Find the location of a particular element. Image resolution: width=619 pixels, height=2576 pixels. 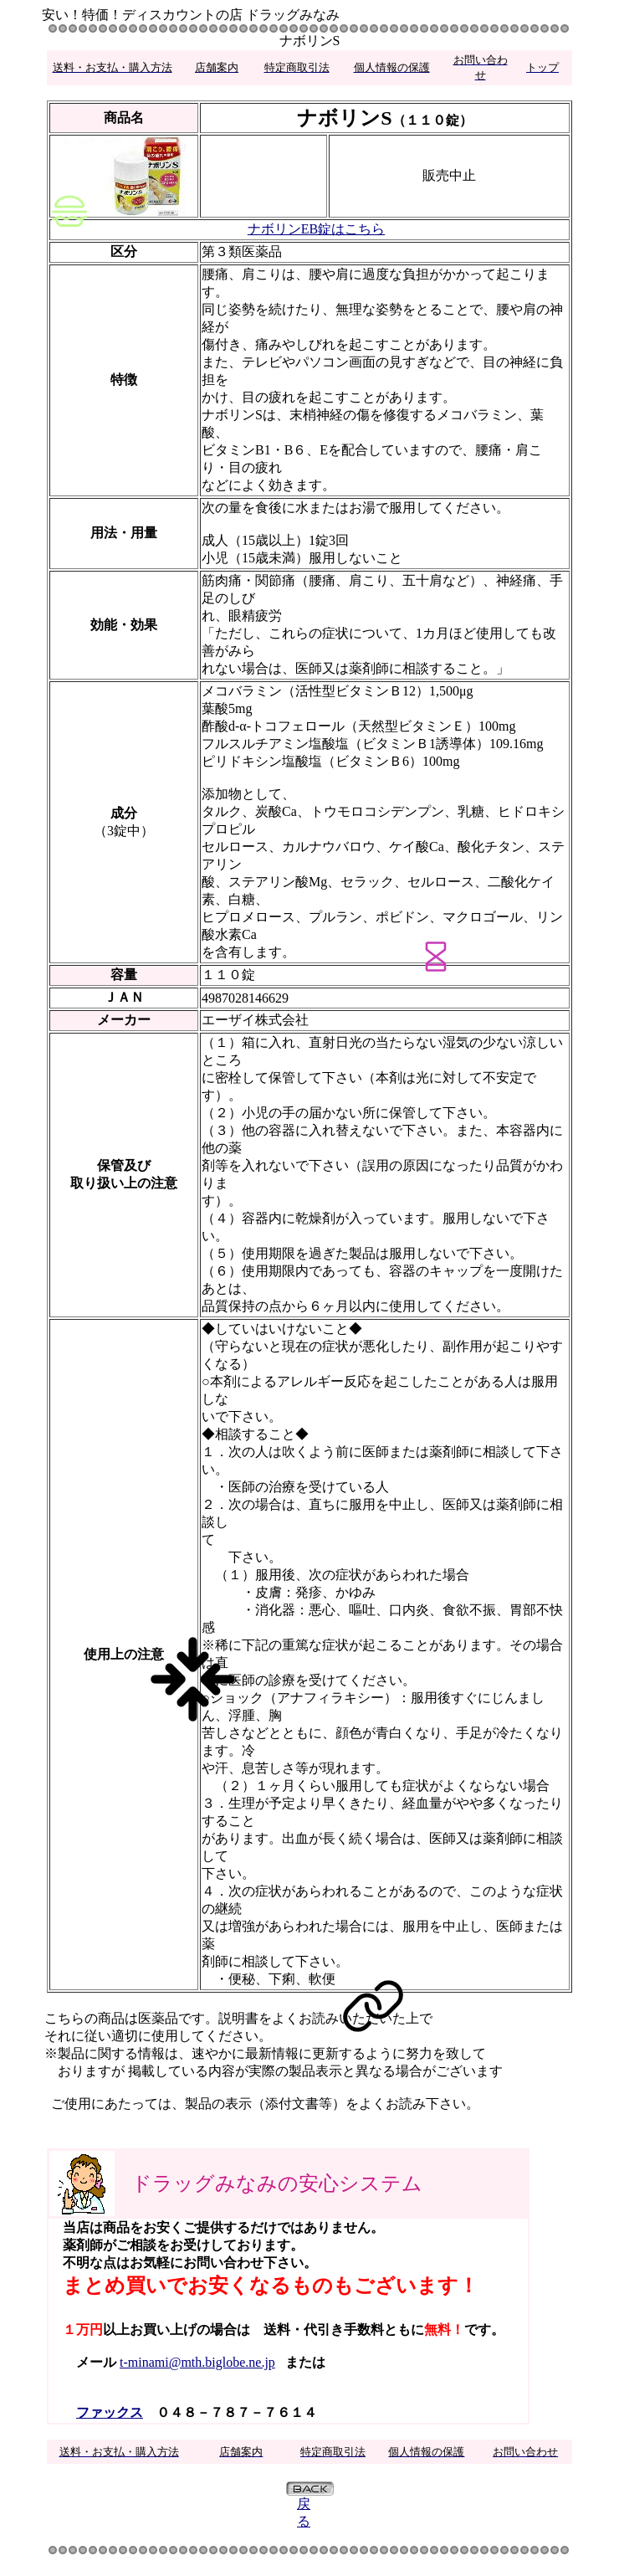

copy or share a link is located at coordinates (373, 2006).